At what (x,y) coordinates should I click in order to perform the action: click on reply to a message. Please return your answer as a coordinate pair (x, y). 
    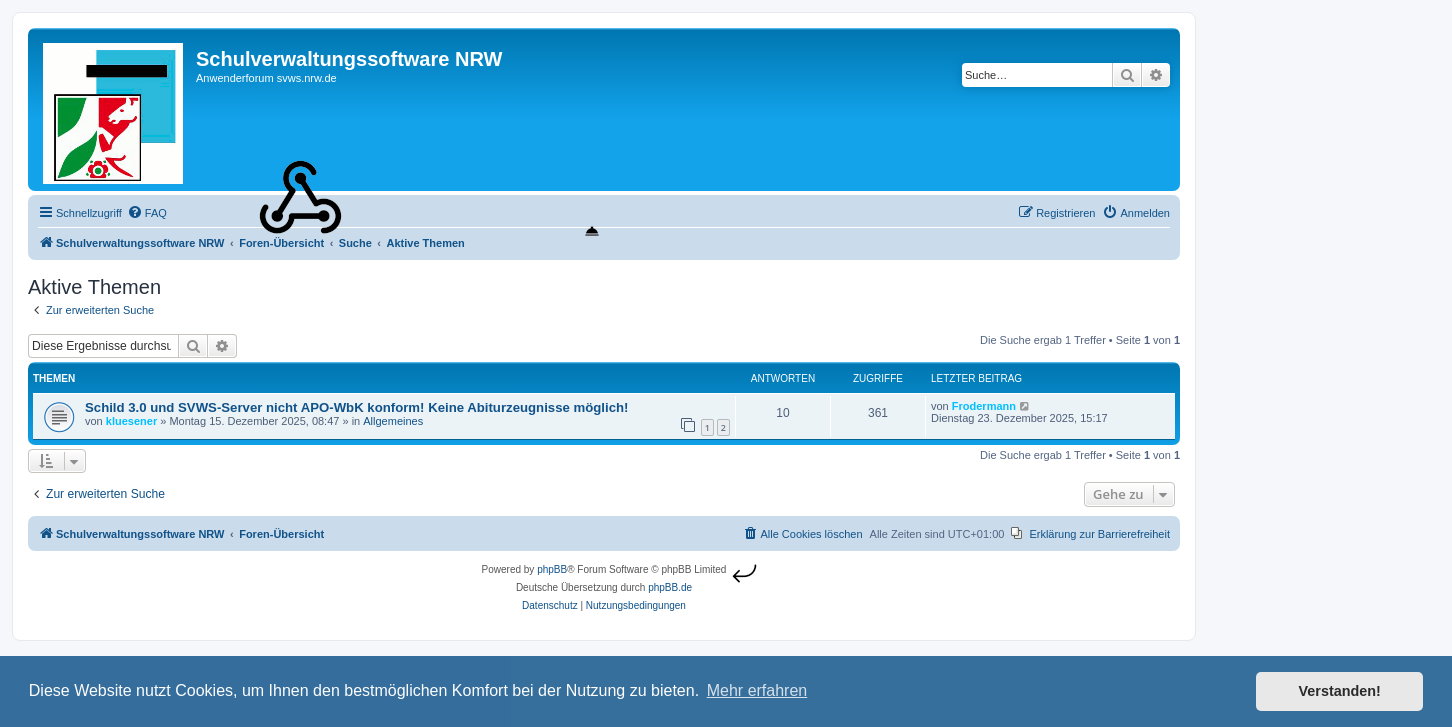
    Looking at the image, I should click on (744, 573).